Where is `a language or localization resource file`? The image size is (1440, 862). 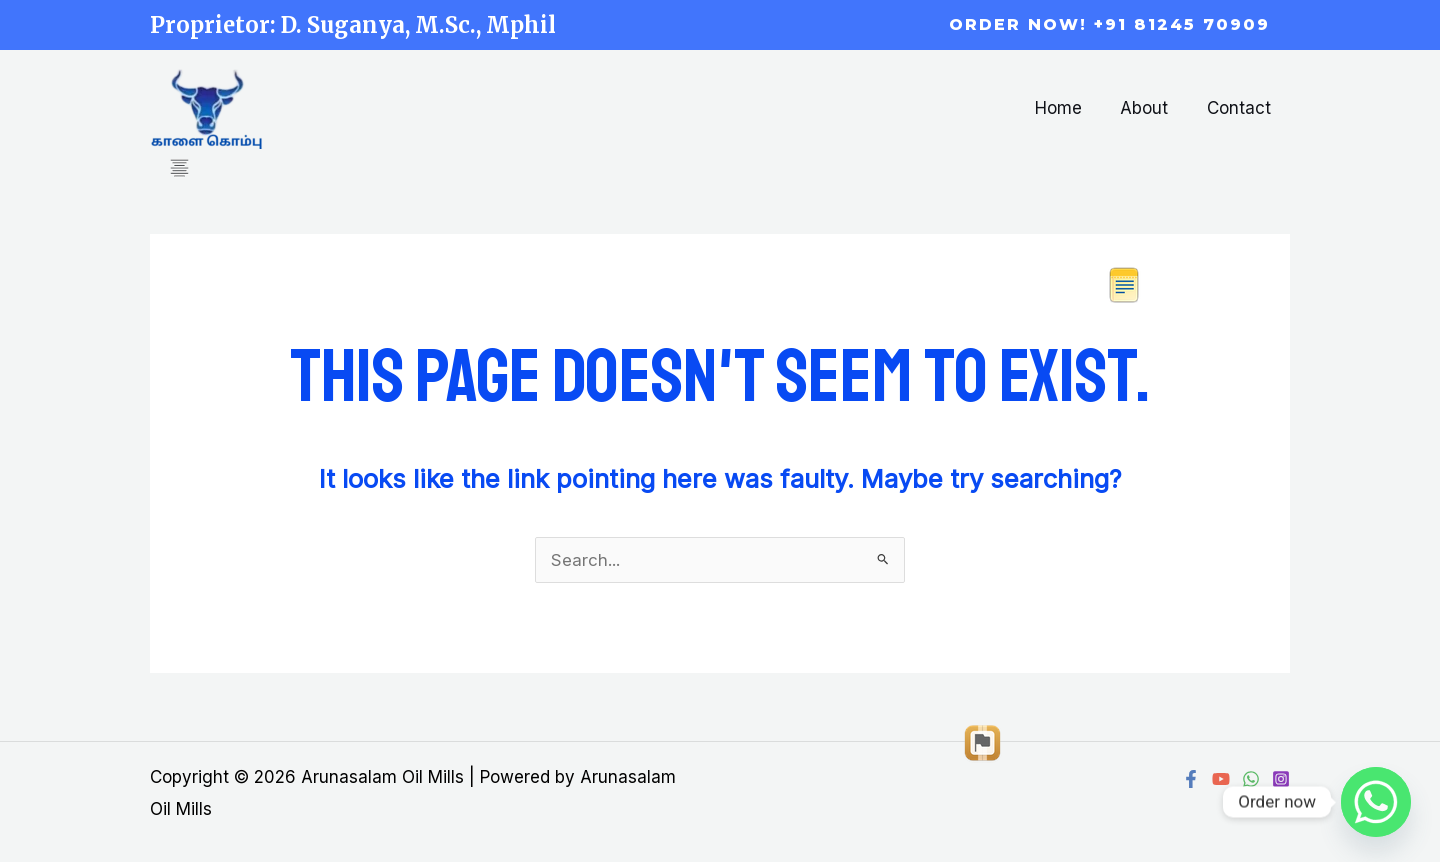
a language or localization resource file is located at coordinates (982, 743).